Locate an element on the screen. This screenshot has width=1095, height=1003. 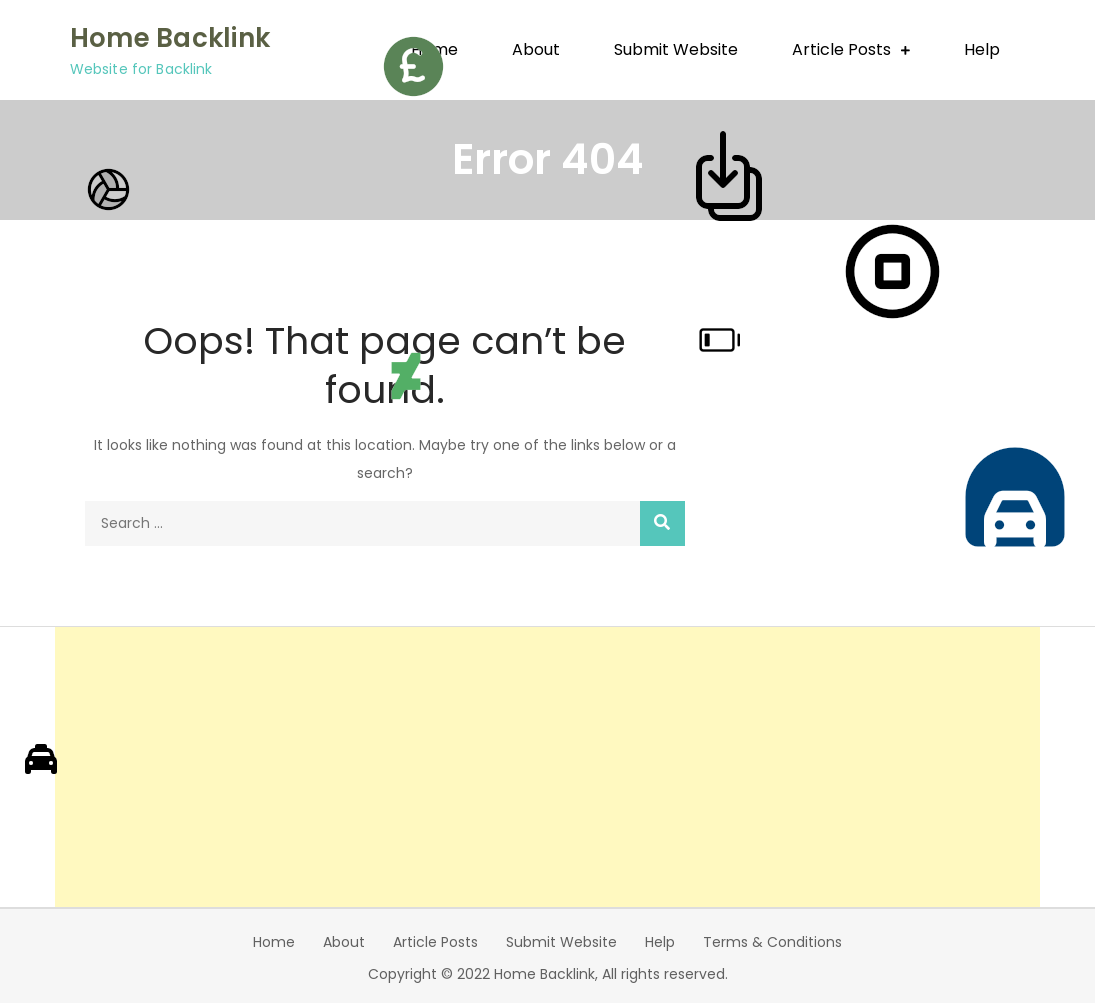
download multiple files is located at coordinates (729, 176).